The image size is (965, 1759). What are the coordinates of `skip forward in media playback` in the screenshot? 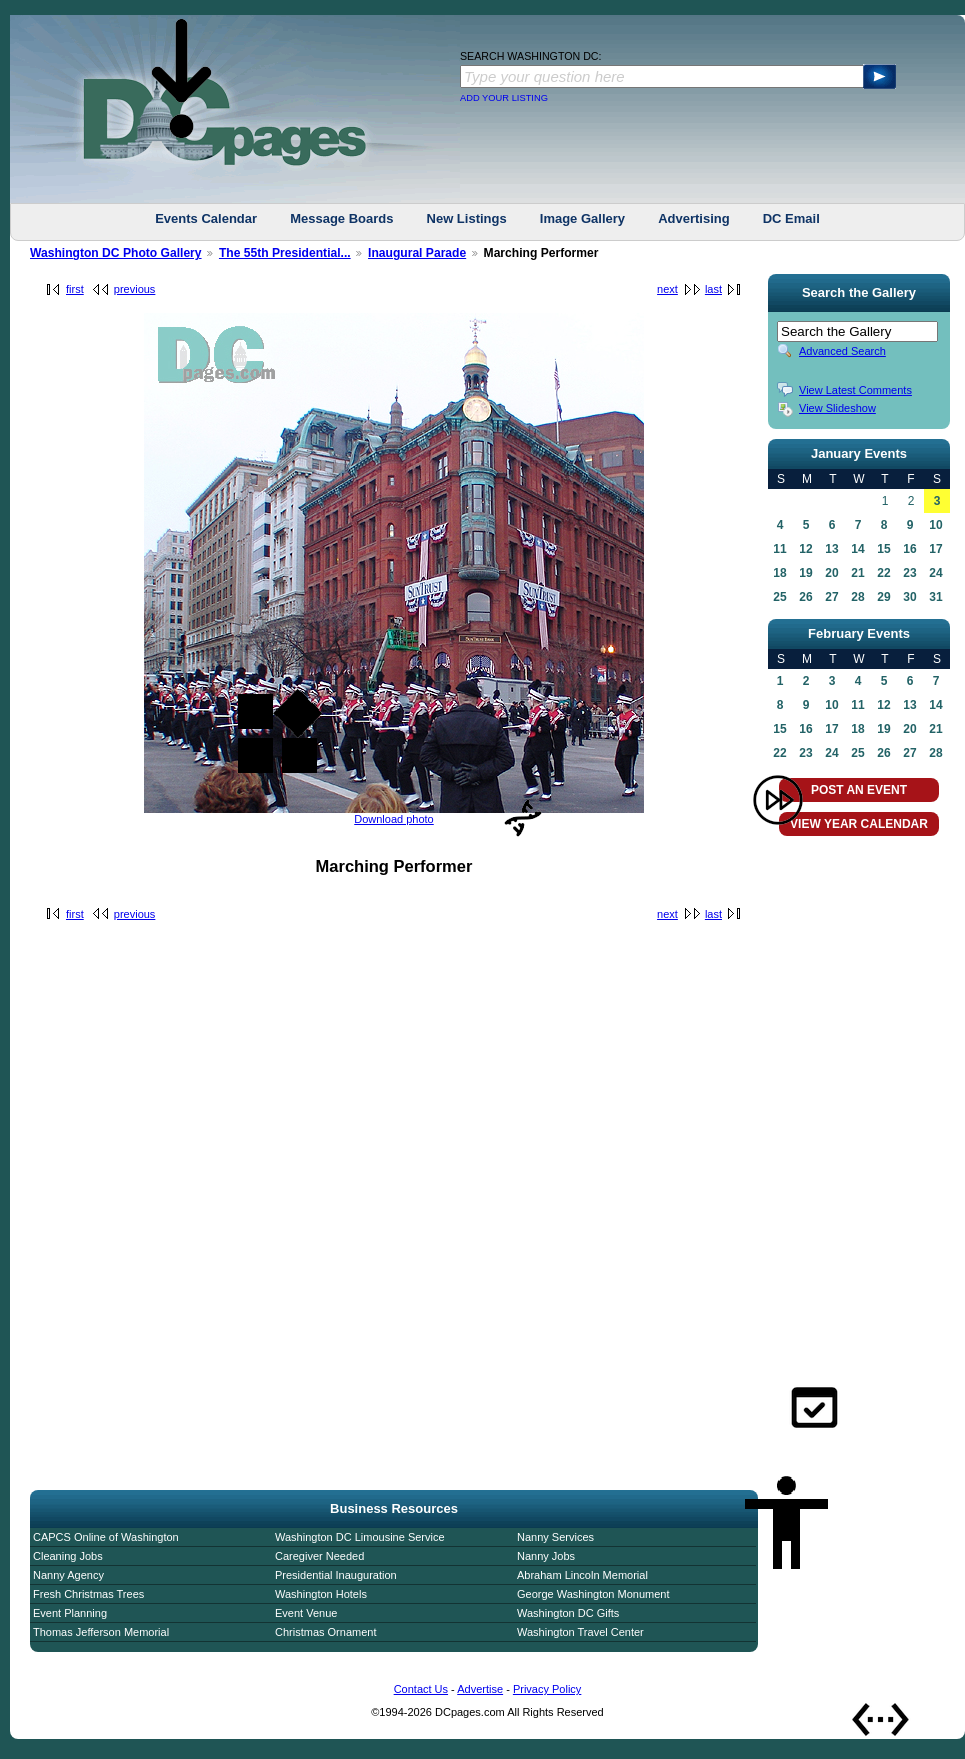 It's located at (778, 800).